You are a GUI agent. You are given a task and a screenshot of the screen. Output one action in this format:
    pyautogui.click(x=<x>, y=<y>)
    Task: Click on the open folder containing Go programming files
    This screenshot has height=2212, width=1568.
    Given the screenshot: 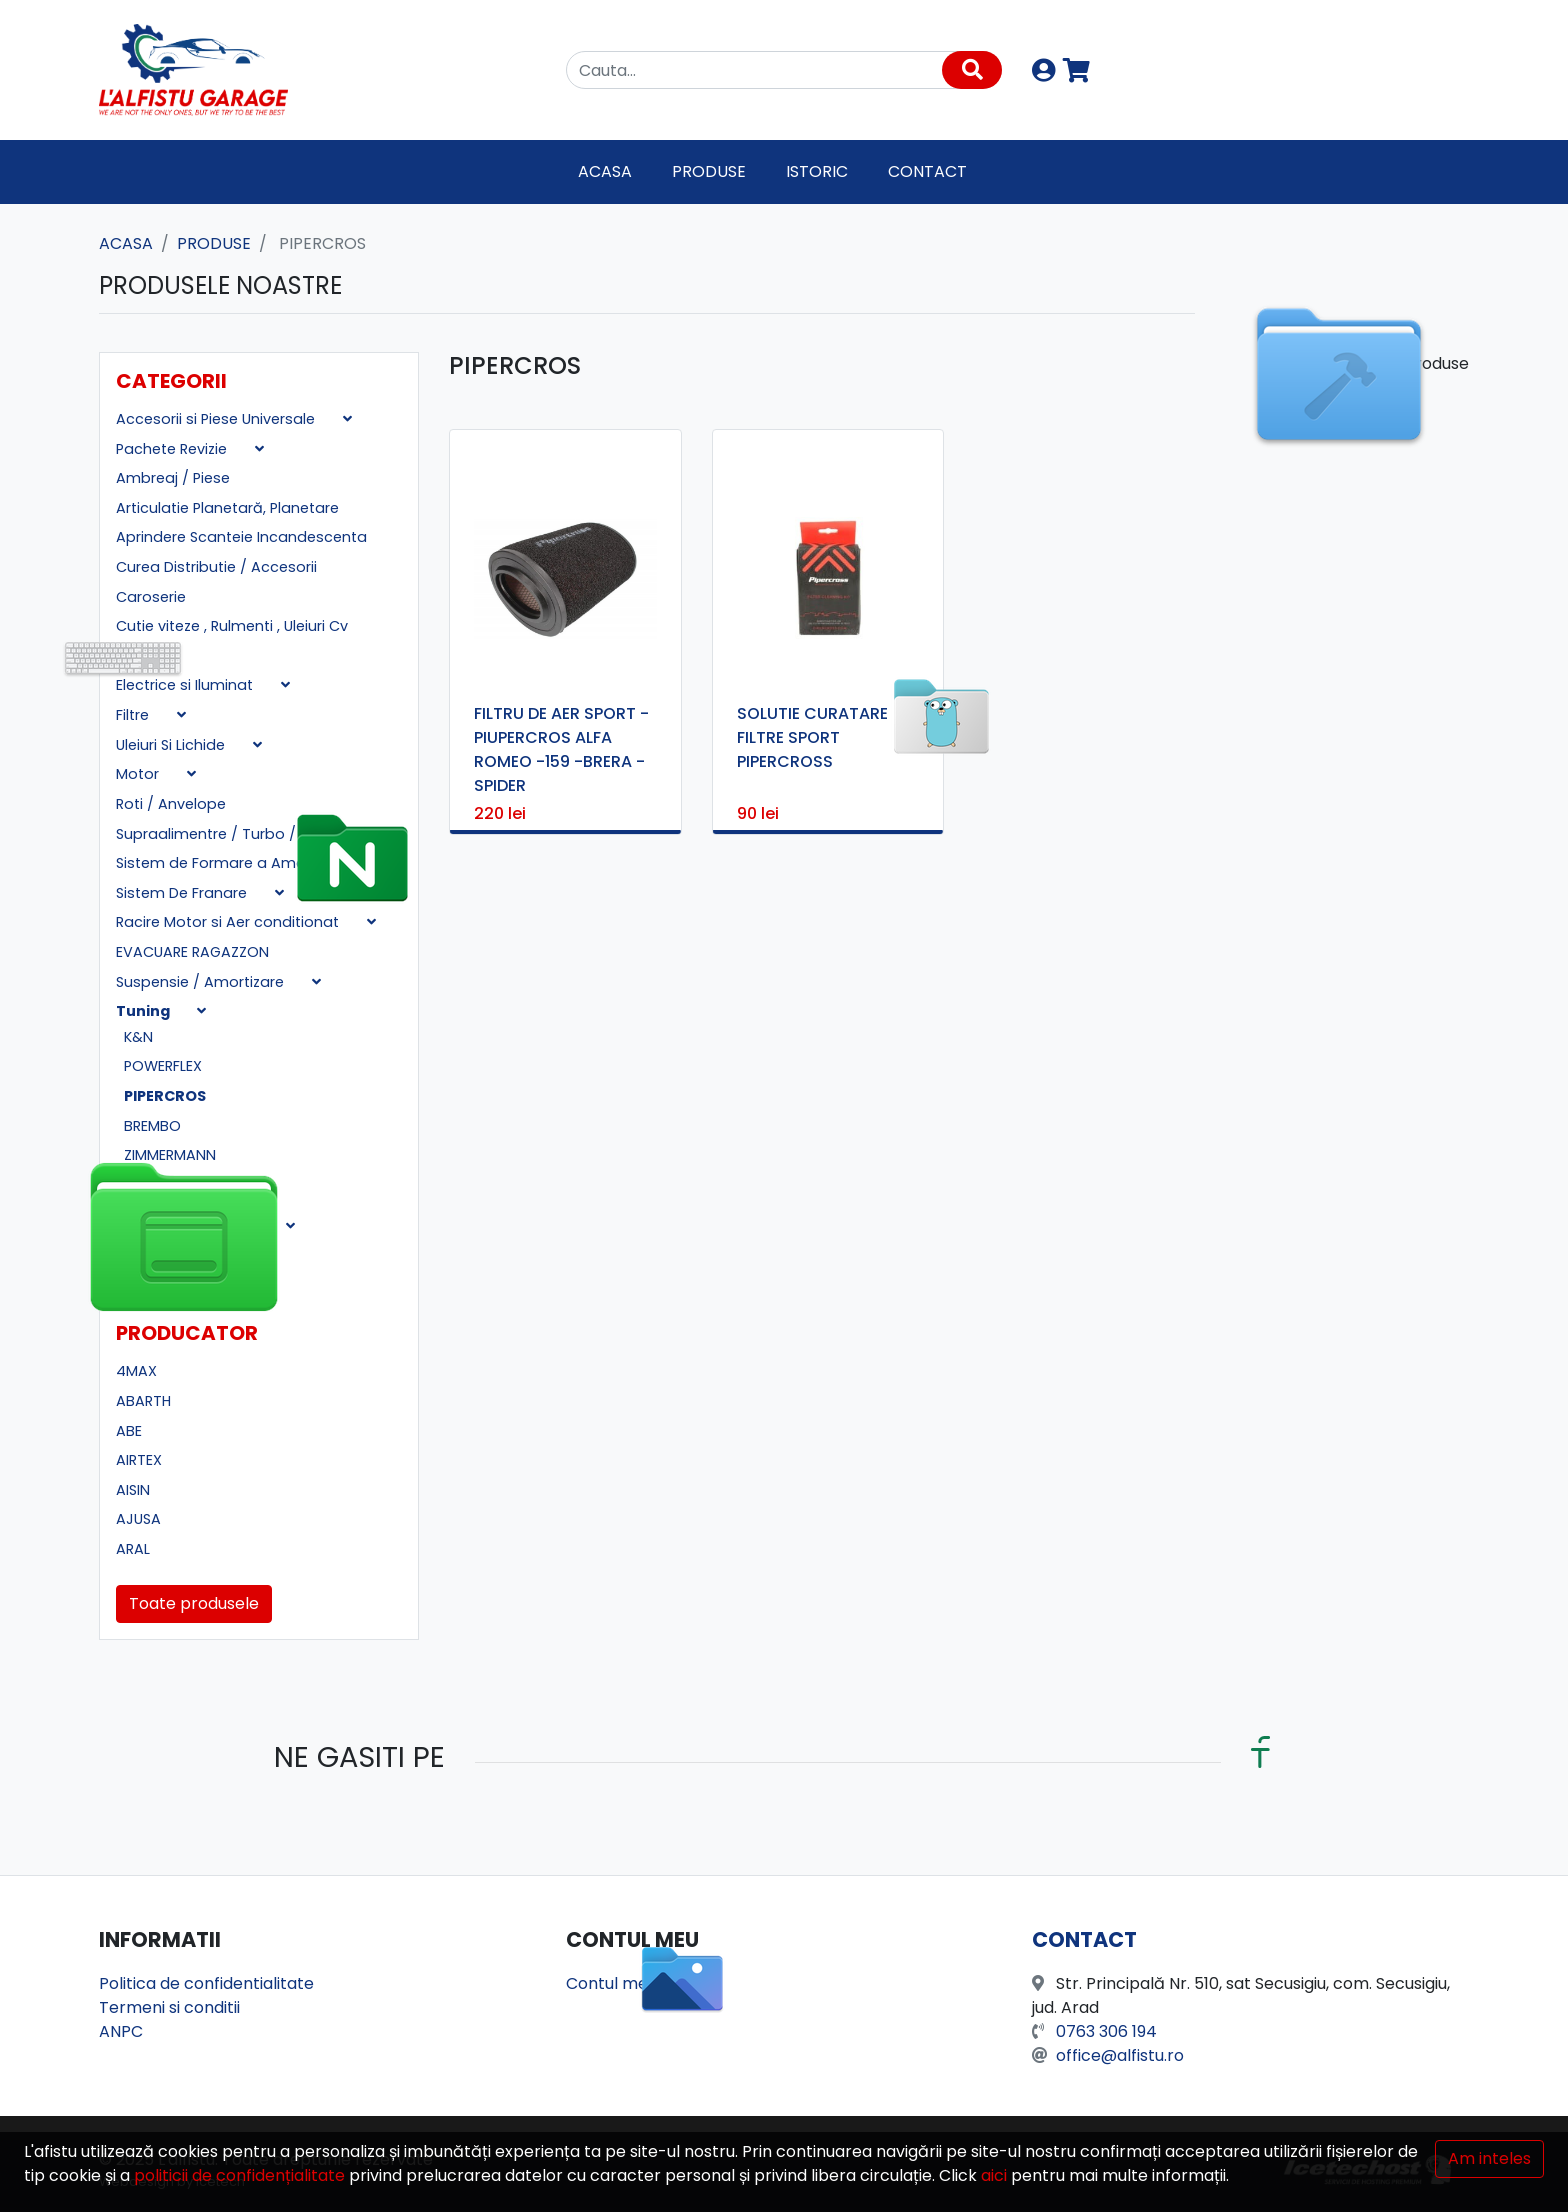 What is the action you would take?
    pyautogui.click(x=941, y=719)
    